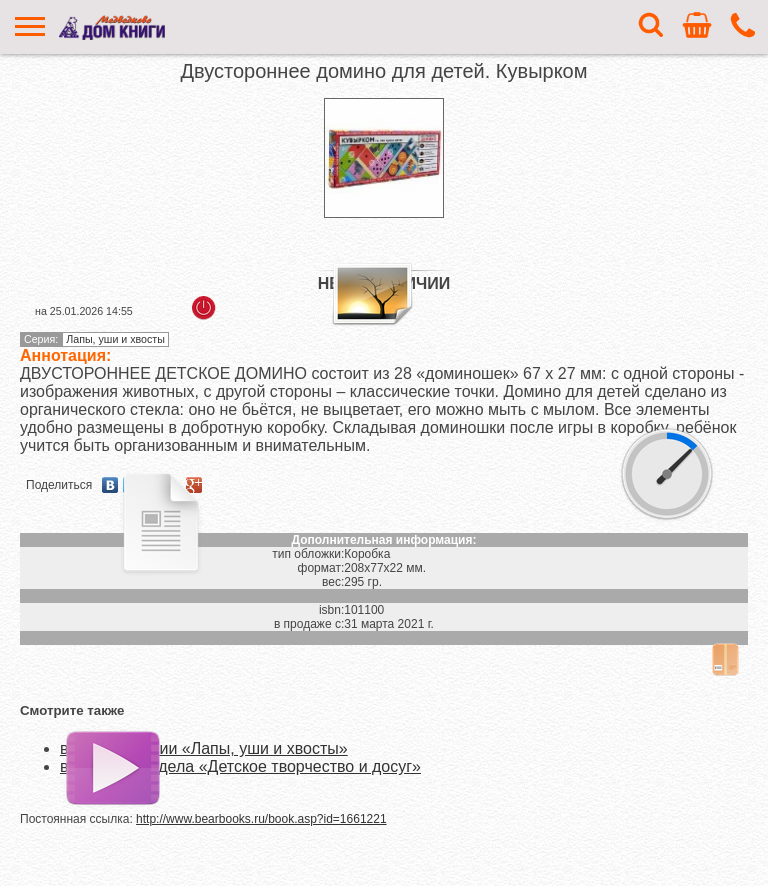 The image size is (768, 886). Describe the element at coordinates (113, 768) in the screenshot. I see `open media player application` at that location.